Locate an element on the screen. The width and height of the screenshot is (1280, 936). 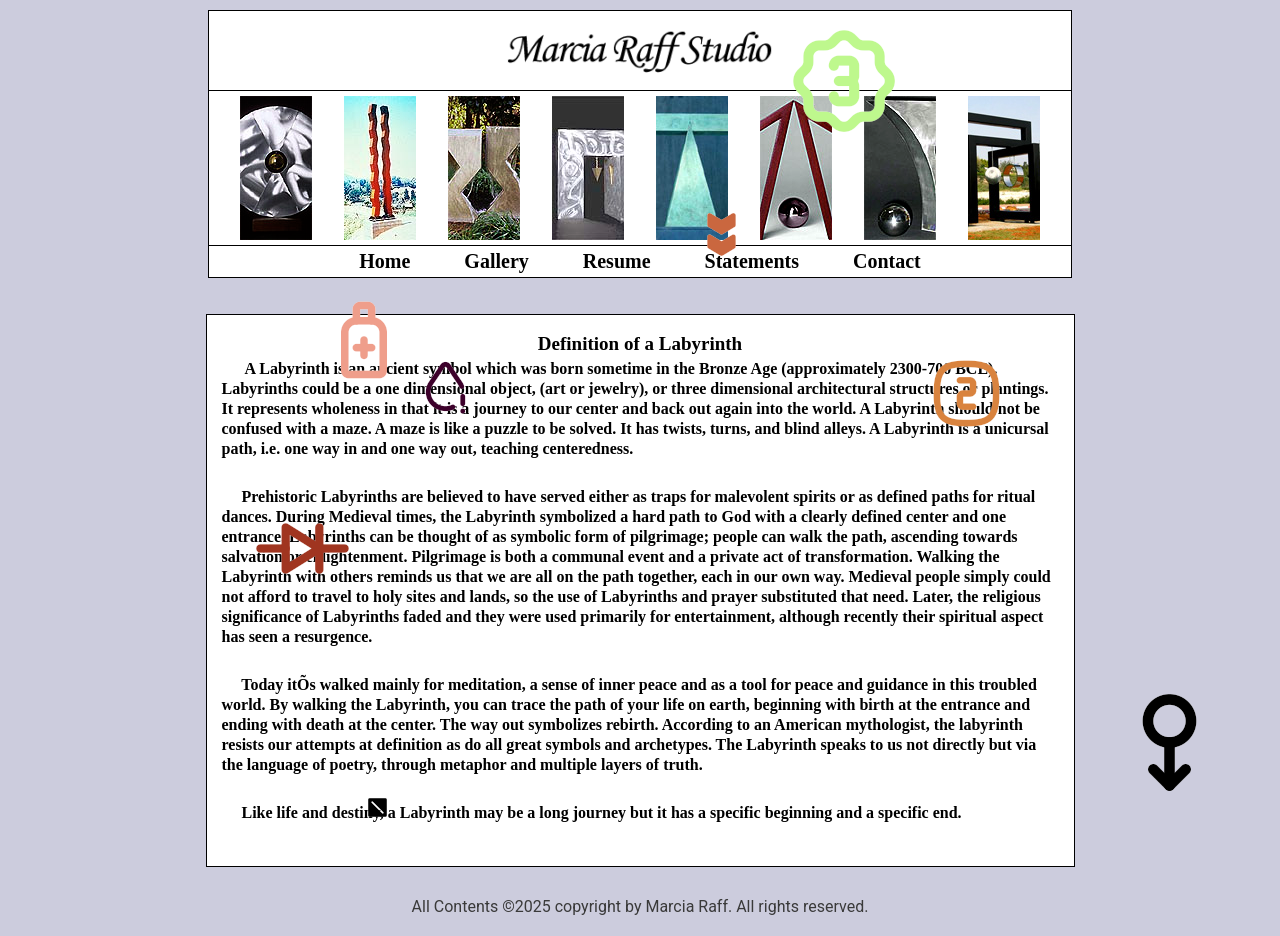
view your earned badges or achievements is located at coordinates (721, 234).